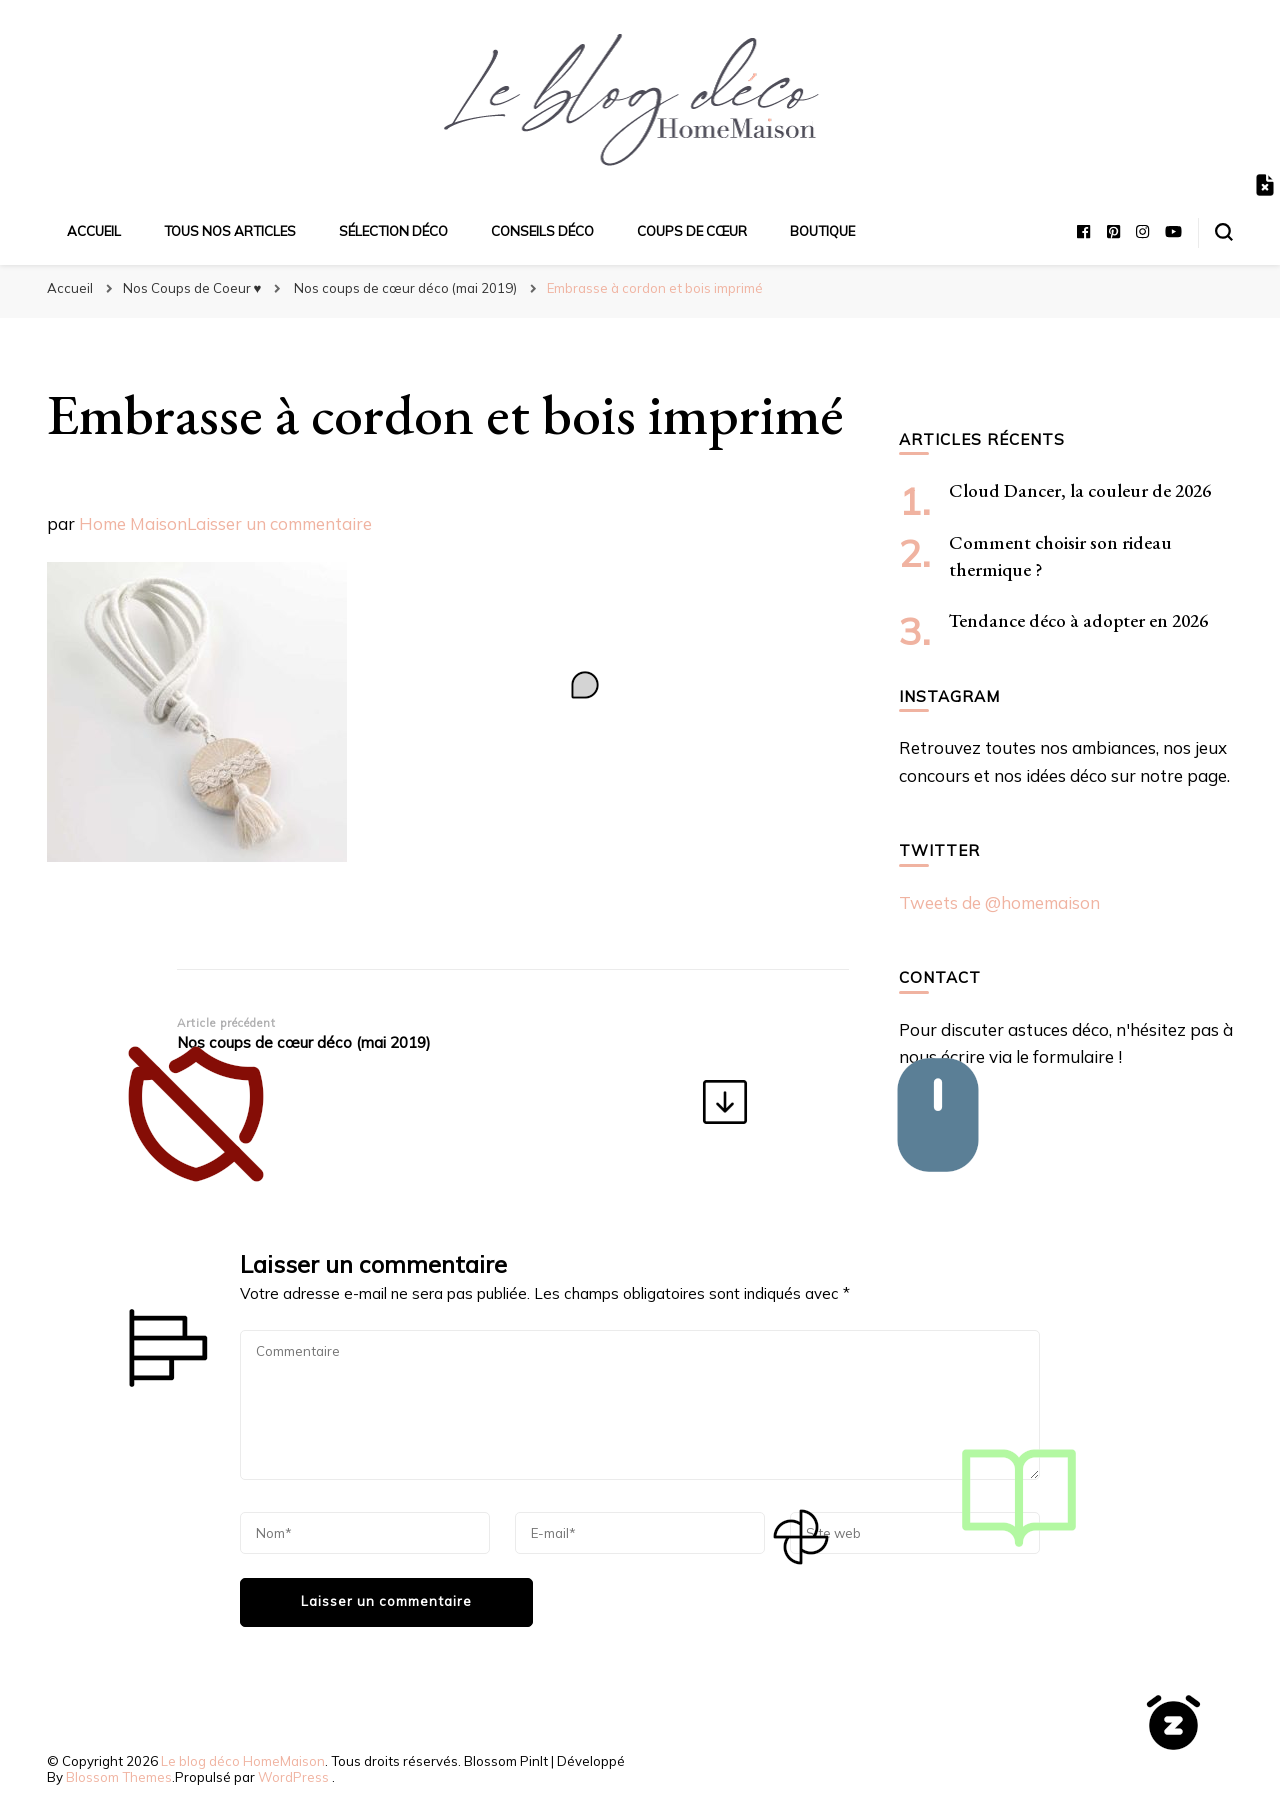 Image resolution: width=1280 pixels, height=1817 pixels. I want to click on open google photos app, so click(801, 1537).